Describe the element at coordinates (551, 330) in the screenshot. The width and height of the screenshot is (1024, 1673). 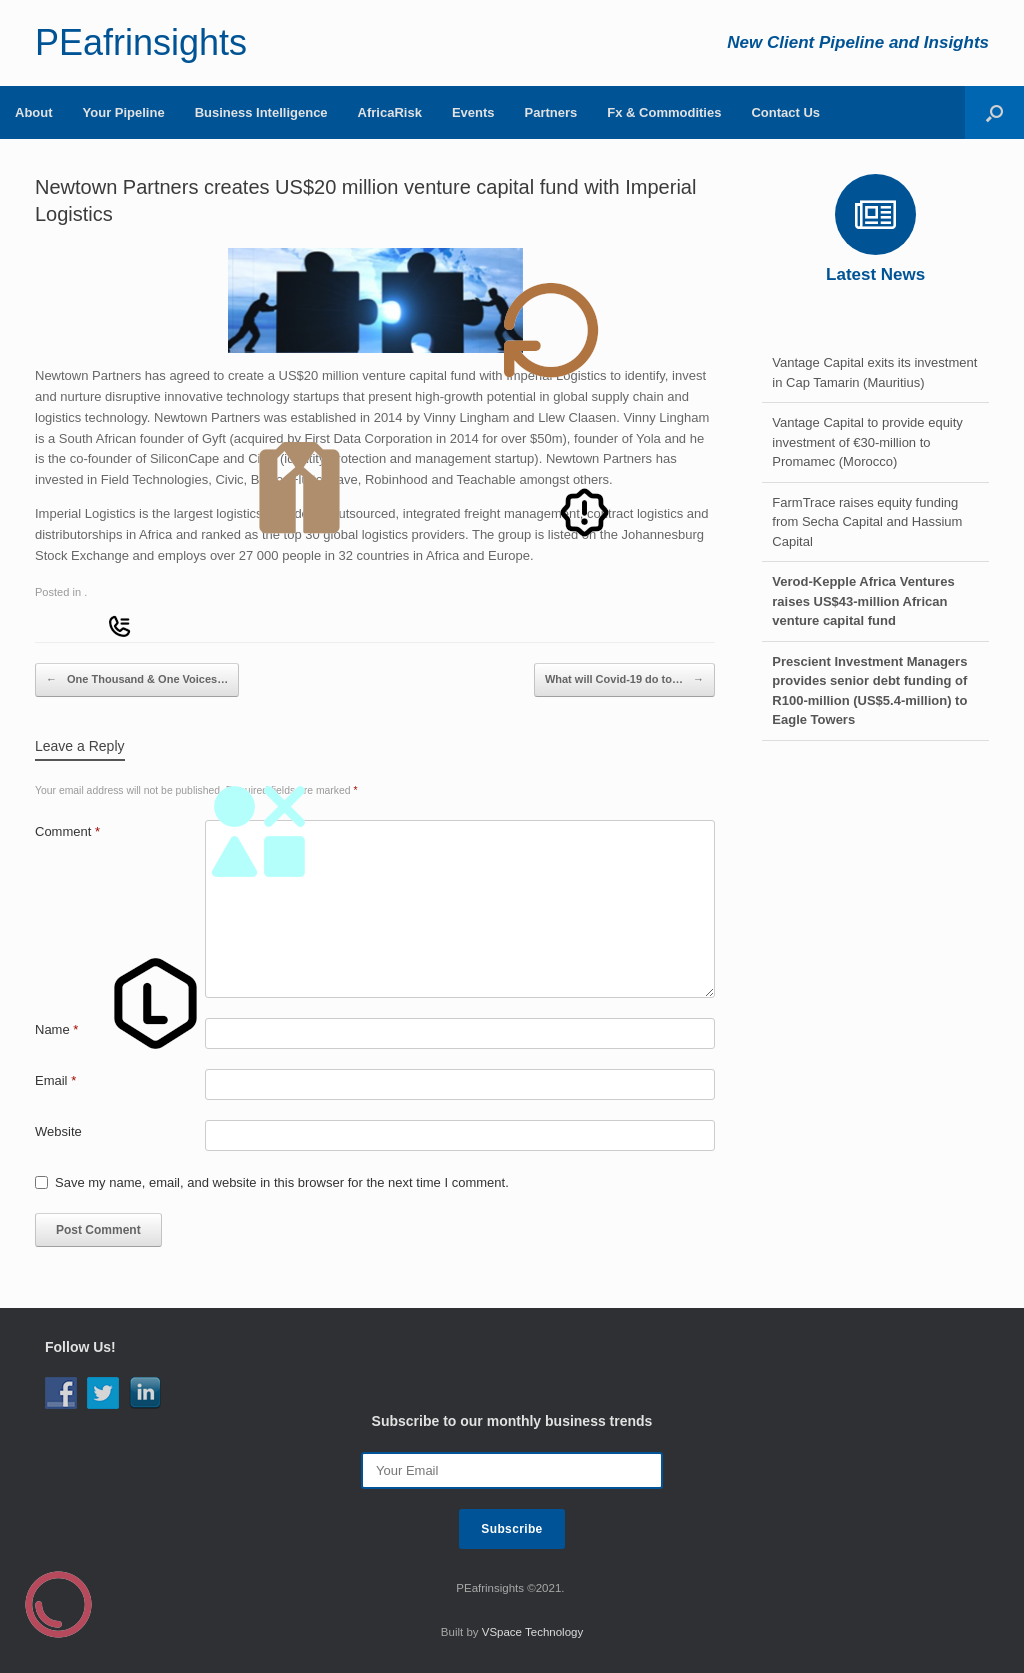
I see `rotate image or content clockwise` at that location.